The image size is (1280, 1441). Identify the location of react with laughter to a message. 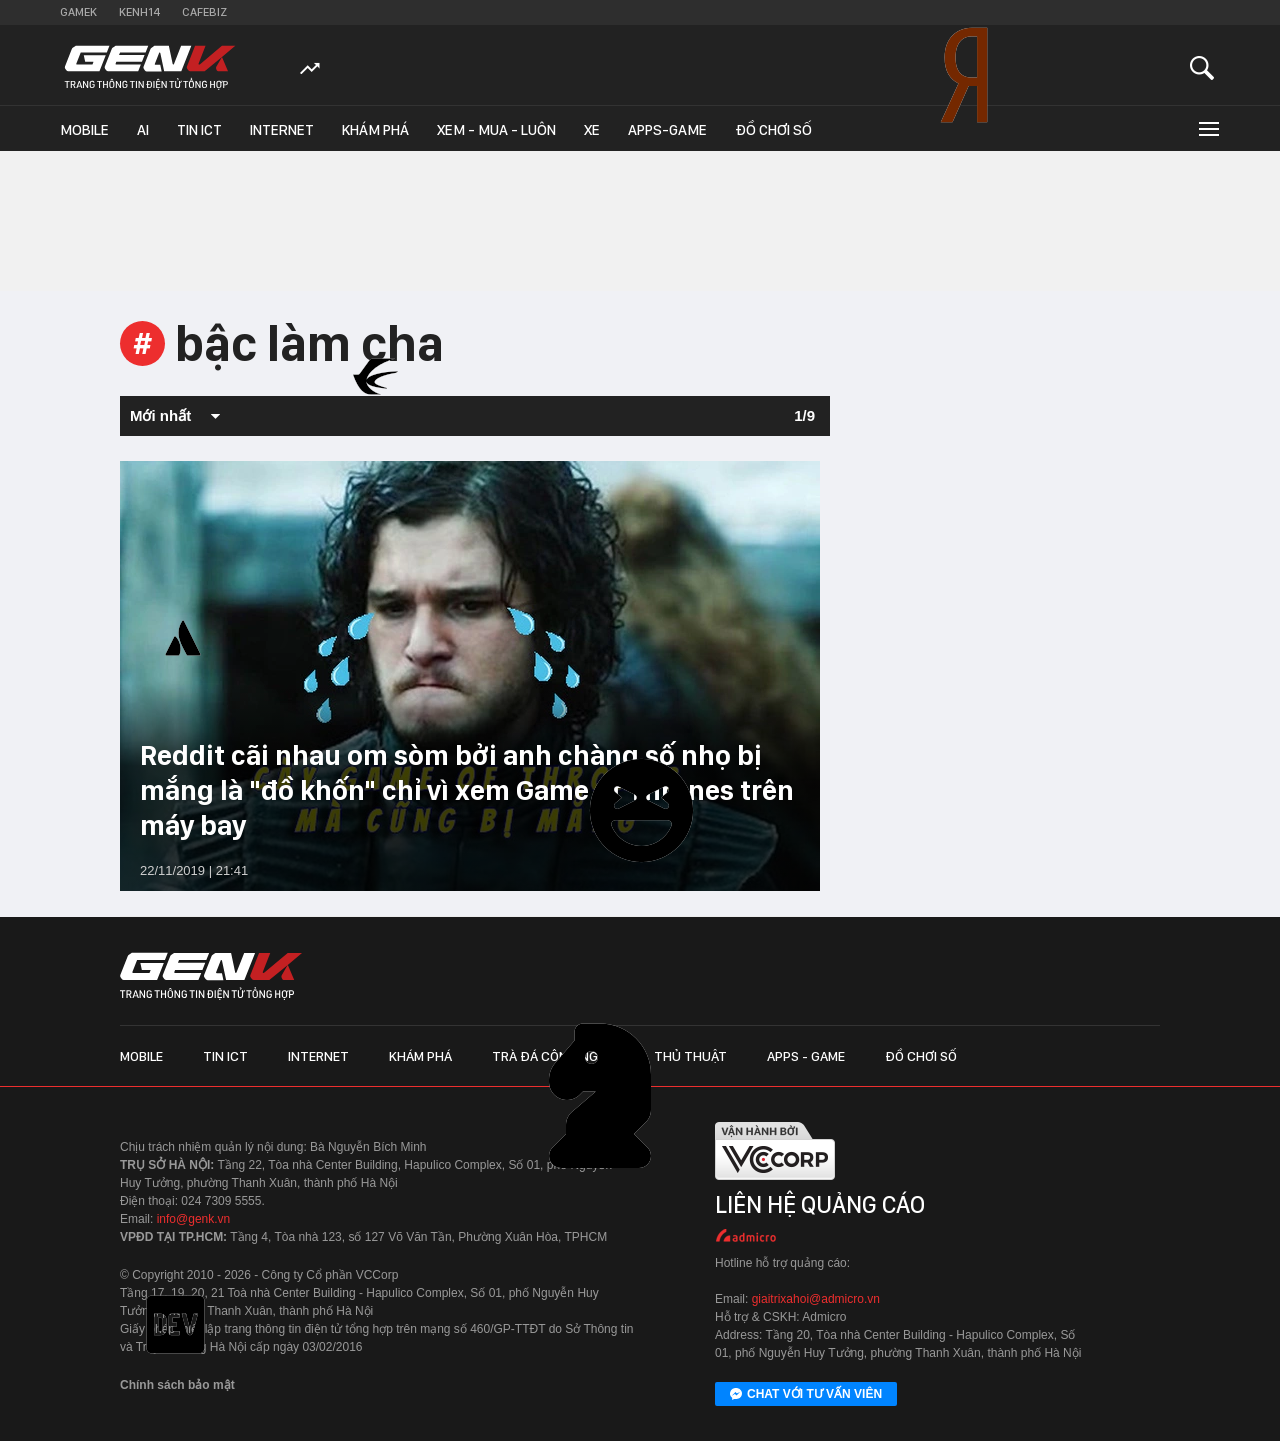
(641, 810).